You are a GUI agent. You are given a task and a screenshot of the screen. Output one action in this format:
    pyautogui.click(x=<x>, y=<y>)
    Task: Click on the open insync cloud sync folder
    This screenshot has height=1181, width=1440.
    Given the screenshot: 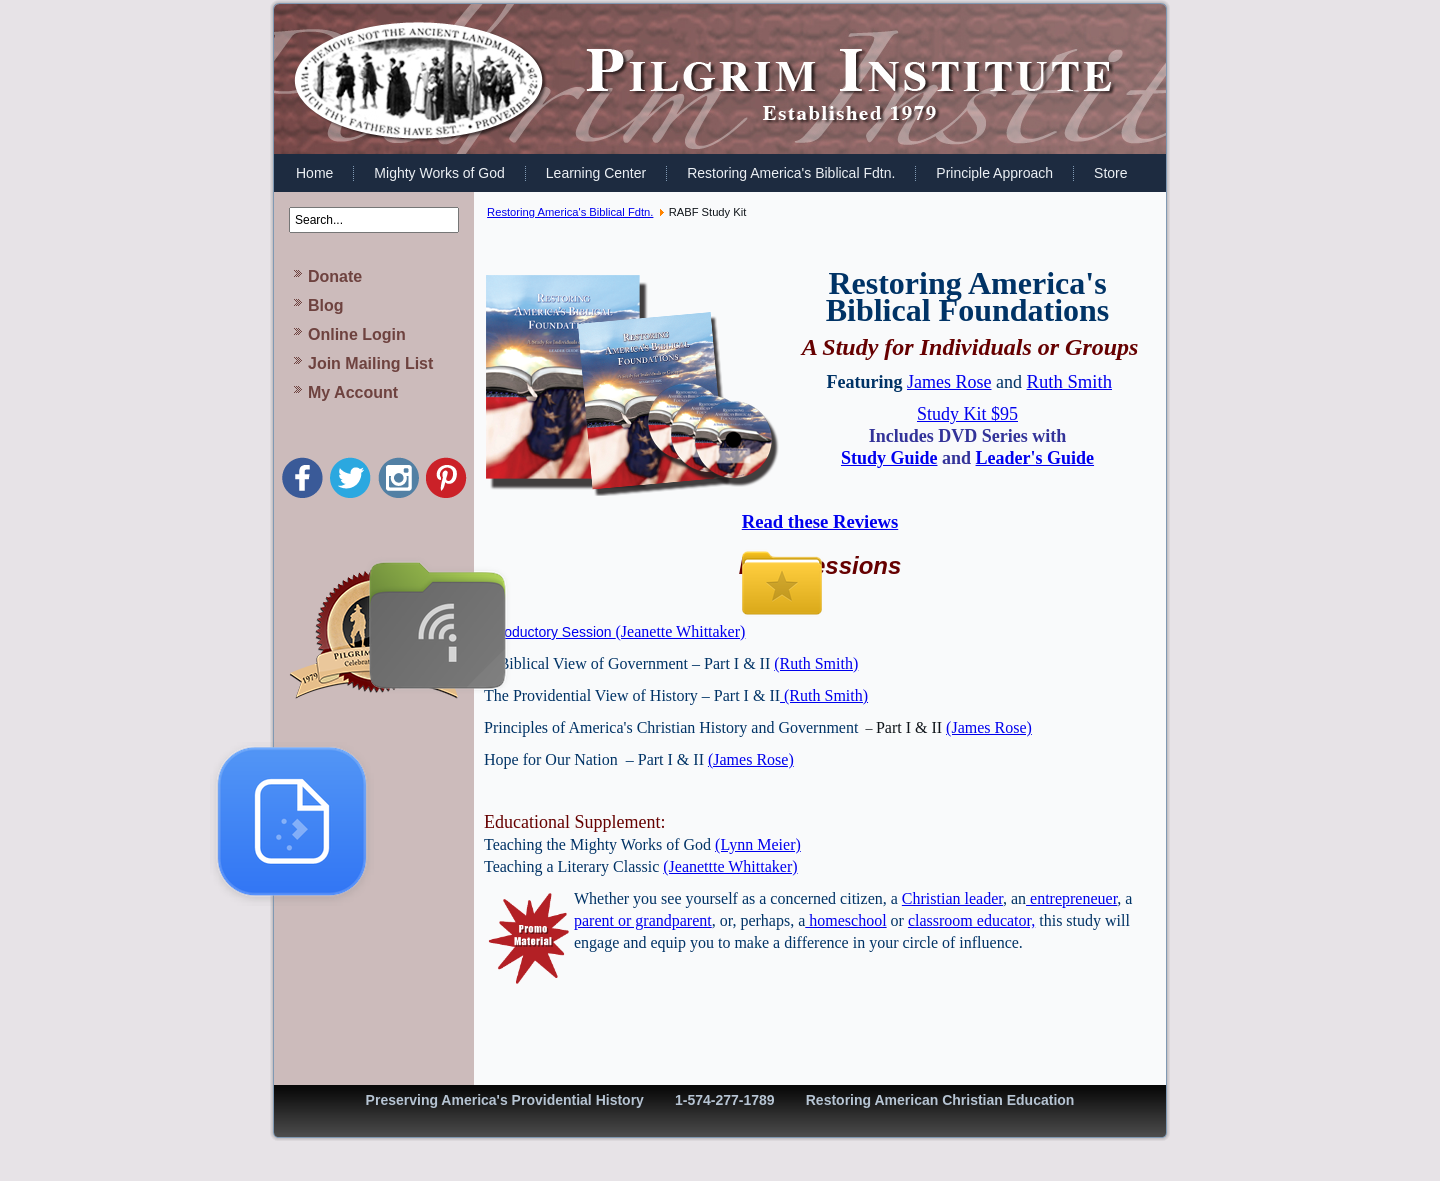 What is the action you would take?
    pyautogui.click(x=437, y=625)
    